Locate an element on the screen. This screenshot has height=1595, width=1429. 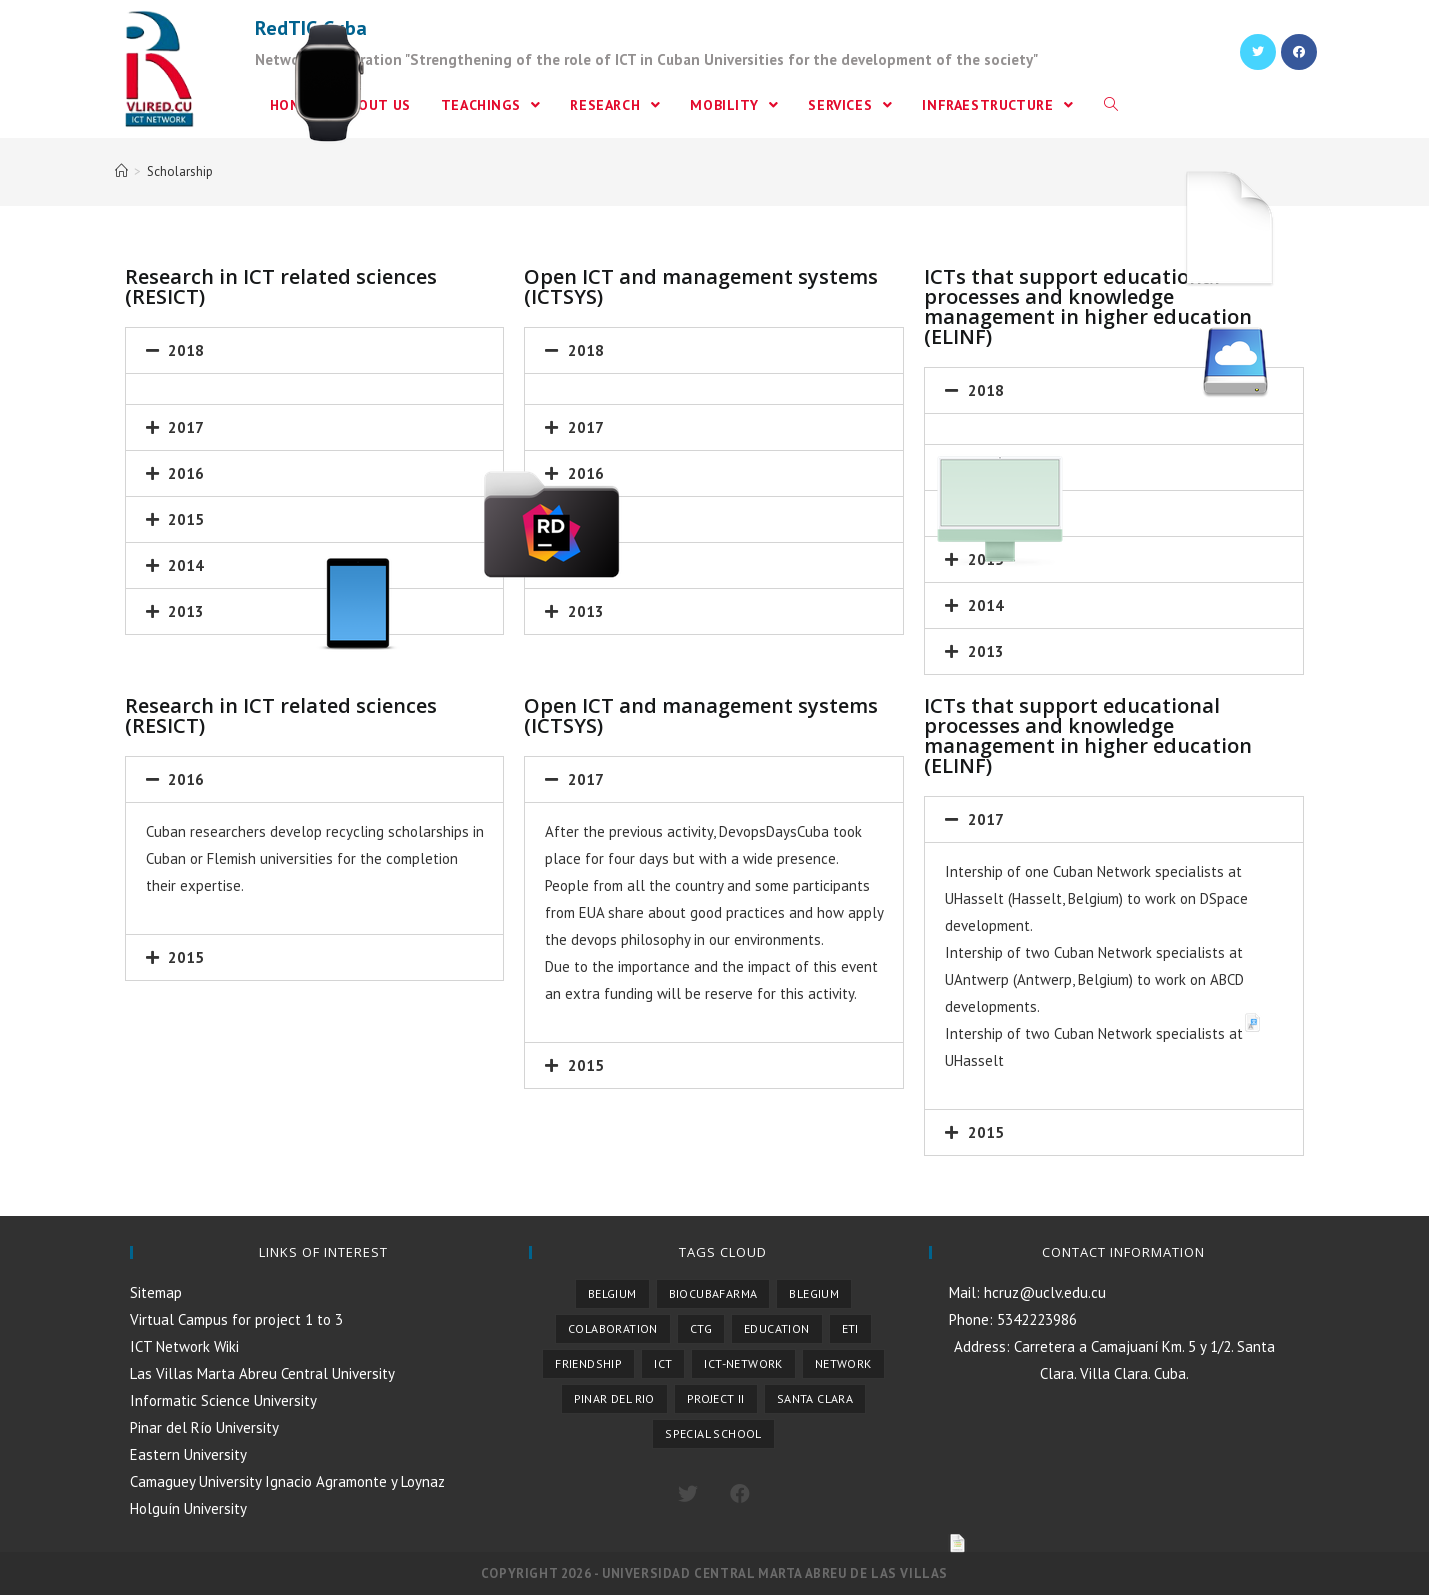
changelog text file is located at coordinates (957, 1543).